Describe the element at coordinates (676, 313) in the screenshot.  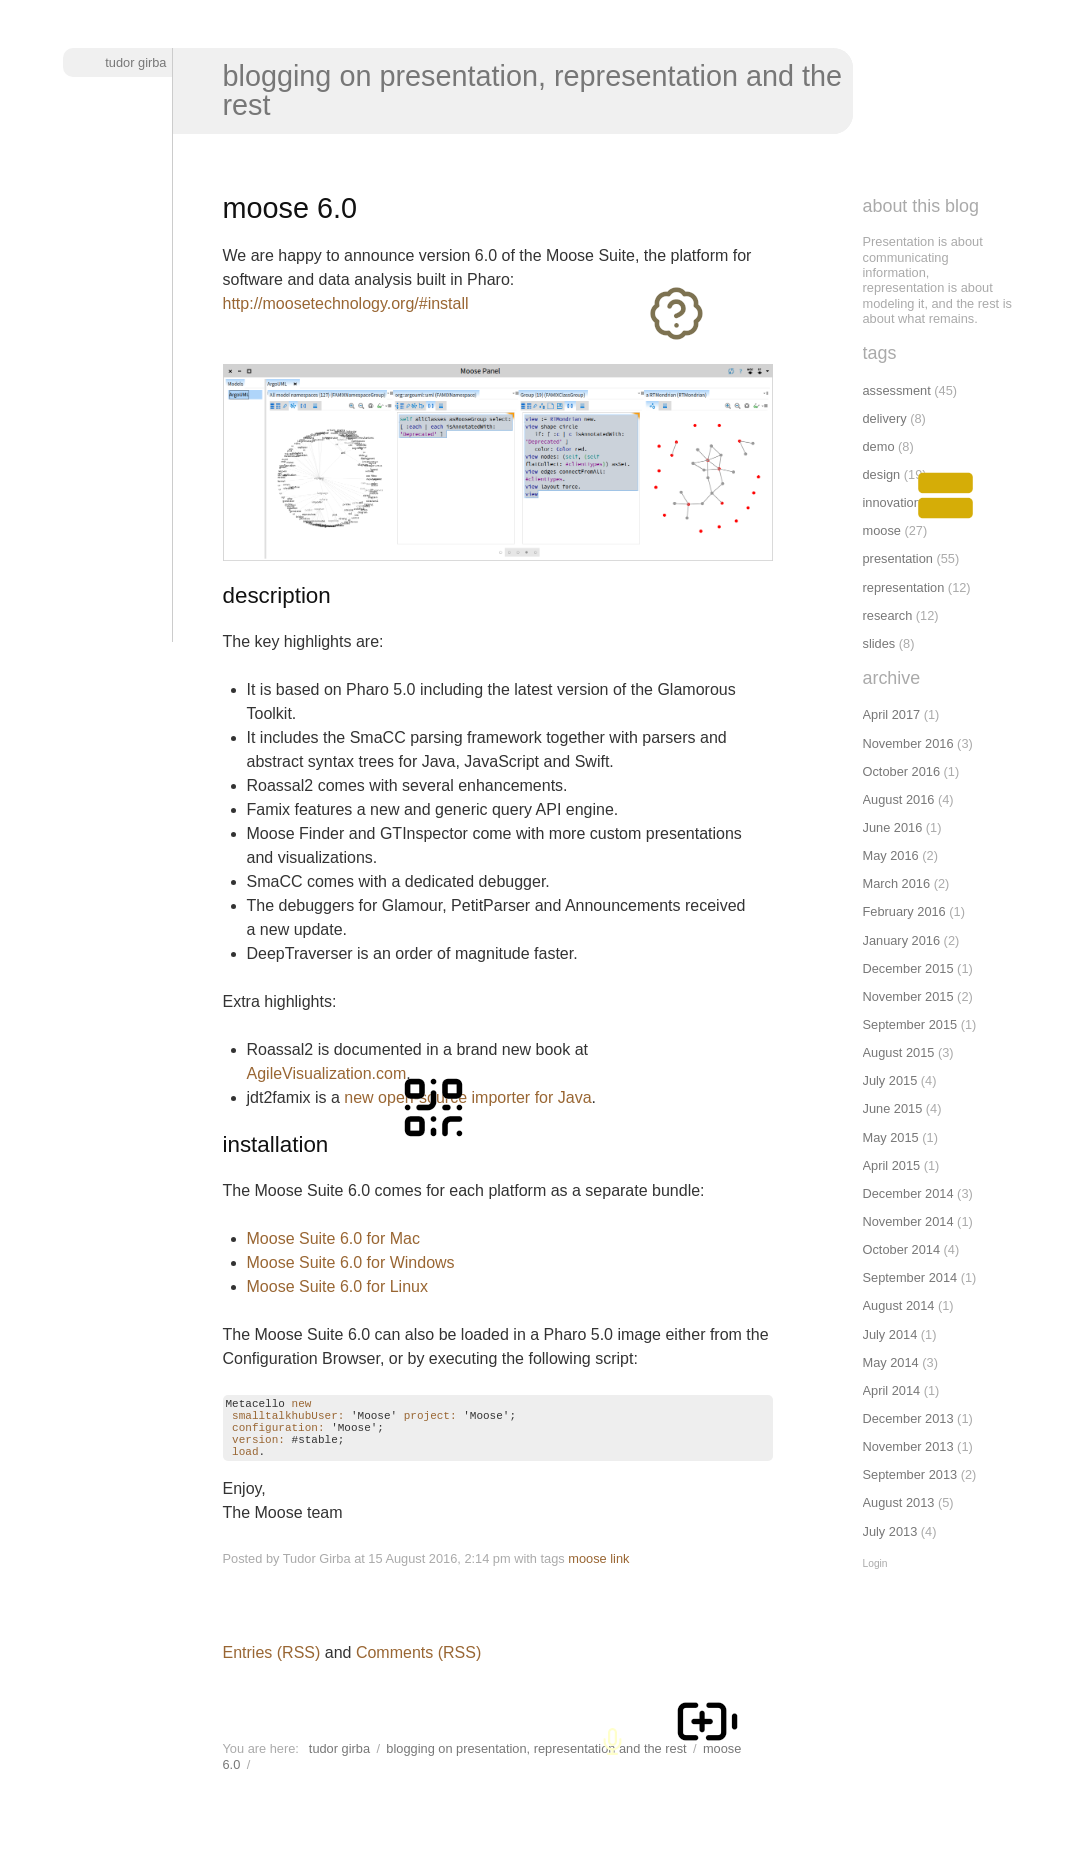
I see `access help or FAQ section` at that location.